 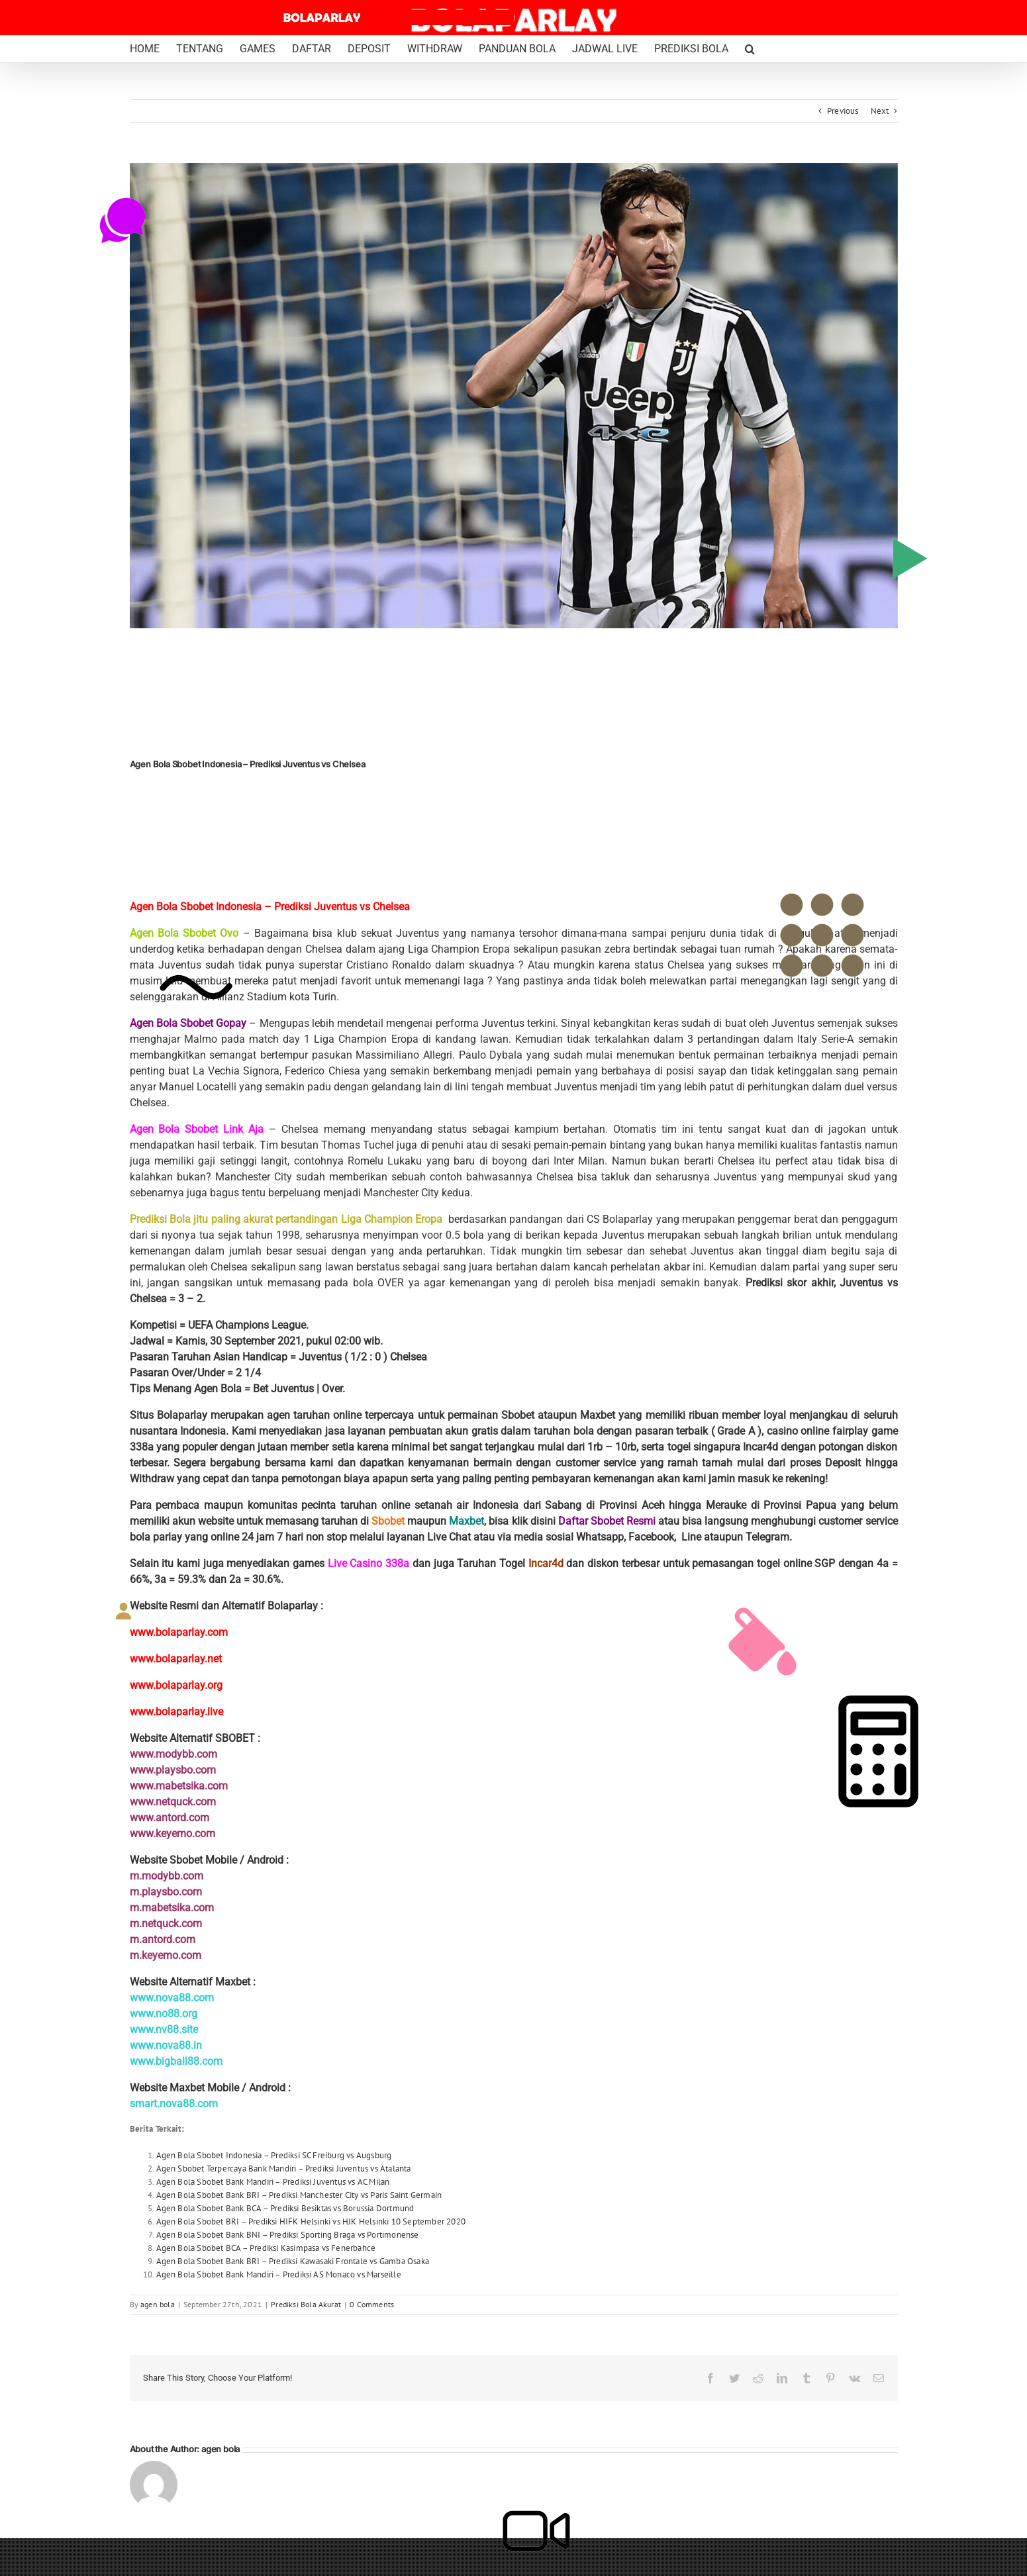 What do you see at coordinates (762, 1641) in the screenshot?
I see `fill an area with color` at bounding box center [762, 1641].